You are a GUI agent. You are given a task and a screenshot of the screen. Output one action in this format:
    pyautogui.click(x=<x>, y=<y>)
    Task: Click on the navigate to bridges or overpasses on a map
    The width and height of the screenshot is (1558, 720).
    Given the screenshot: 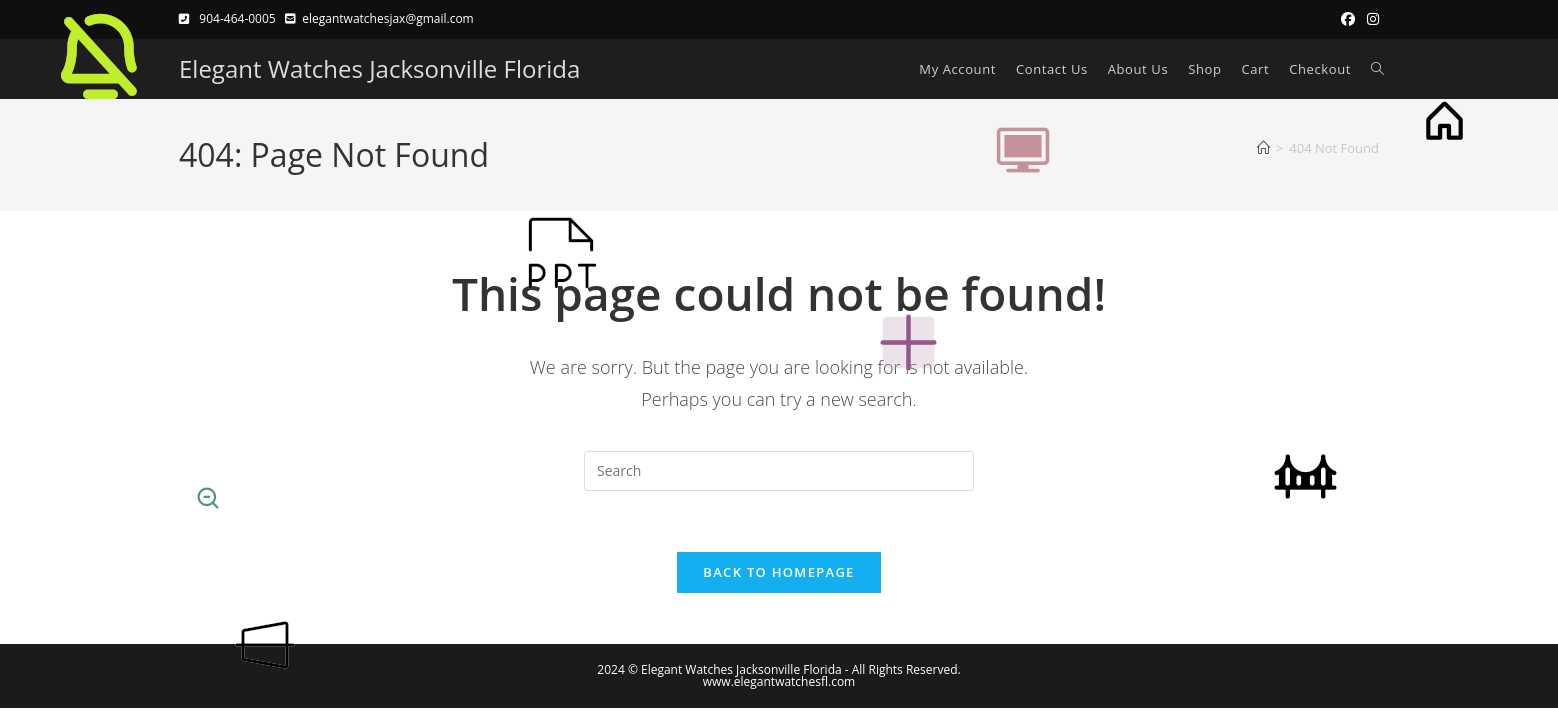 What is the action you would take?
    pyautogui.click(x=1305, y=476)
    